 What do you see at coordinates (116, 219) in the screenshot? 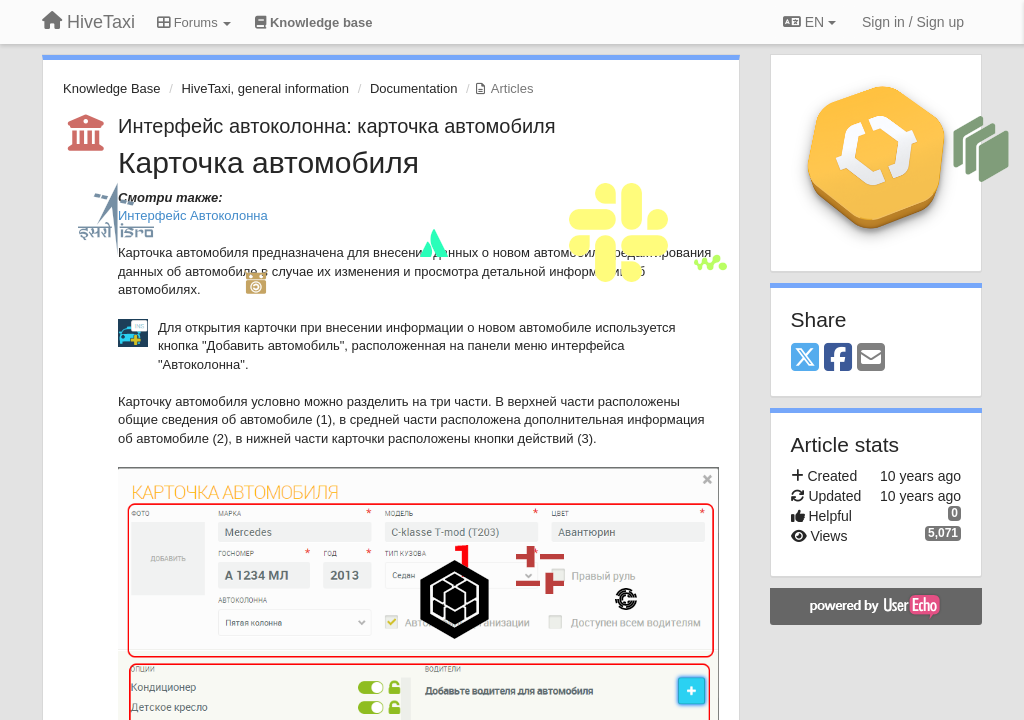
I see `link to ISRO (Indian Space Research Organisation) website` at bounding box center [116, 219].